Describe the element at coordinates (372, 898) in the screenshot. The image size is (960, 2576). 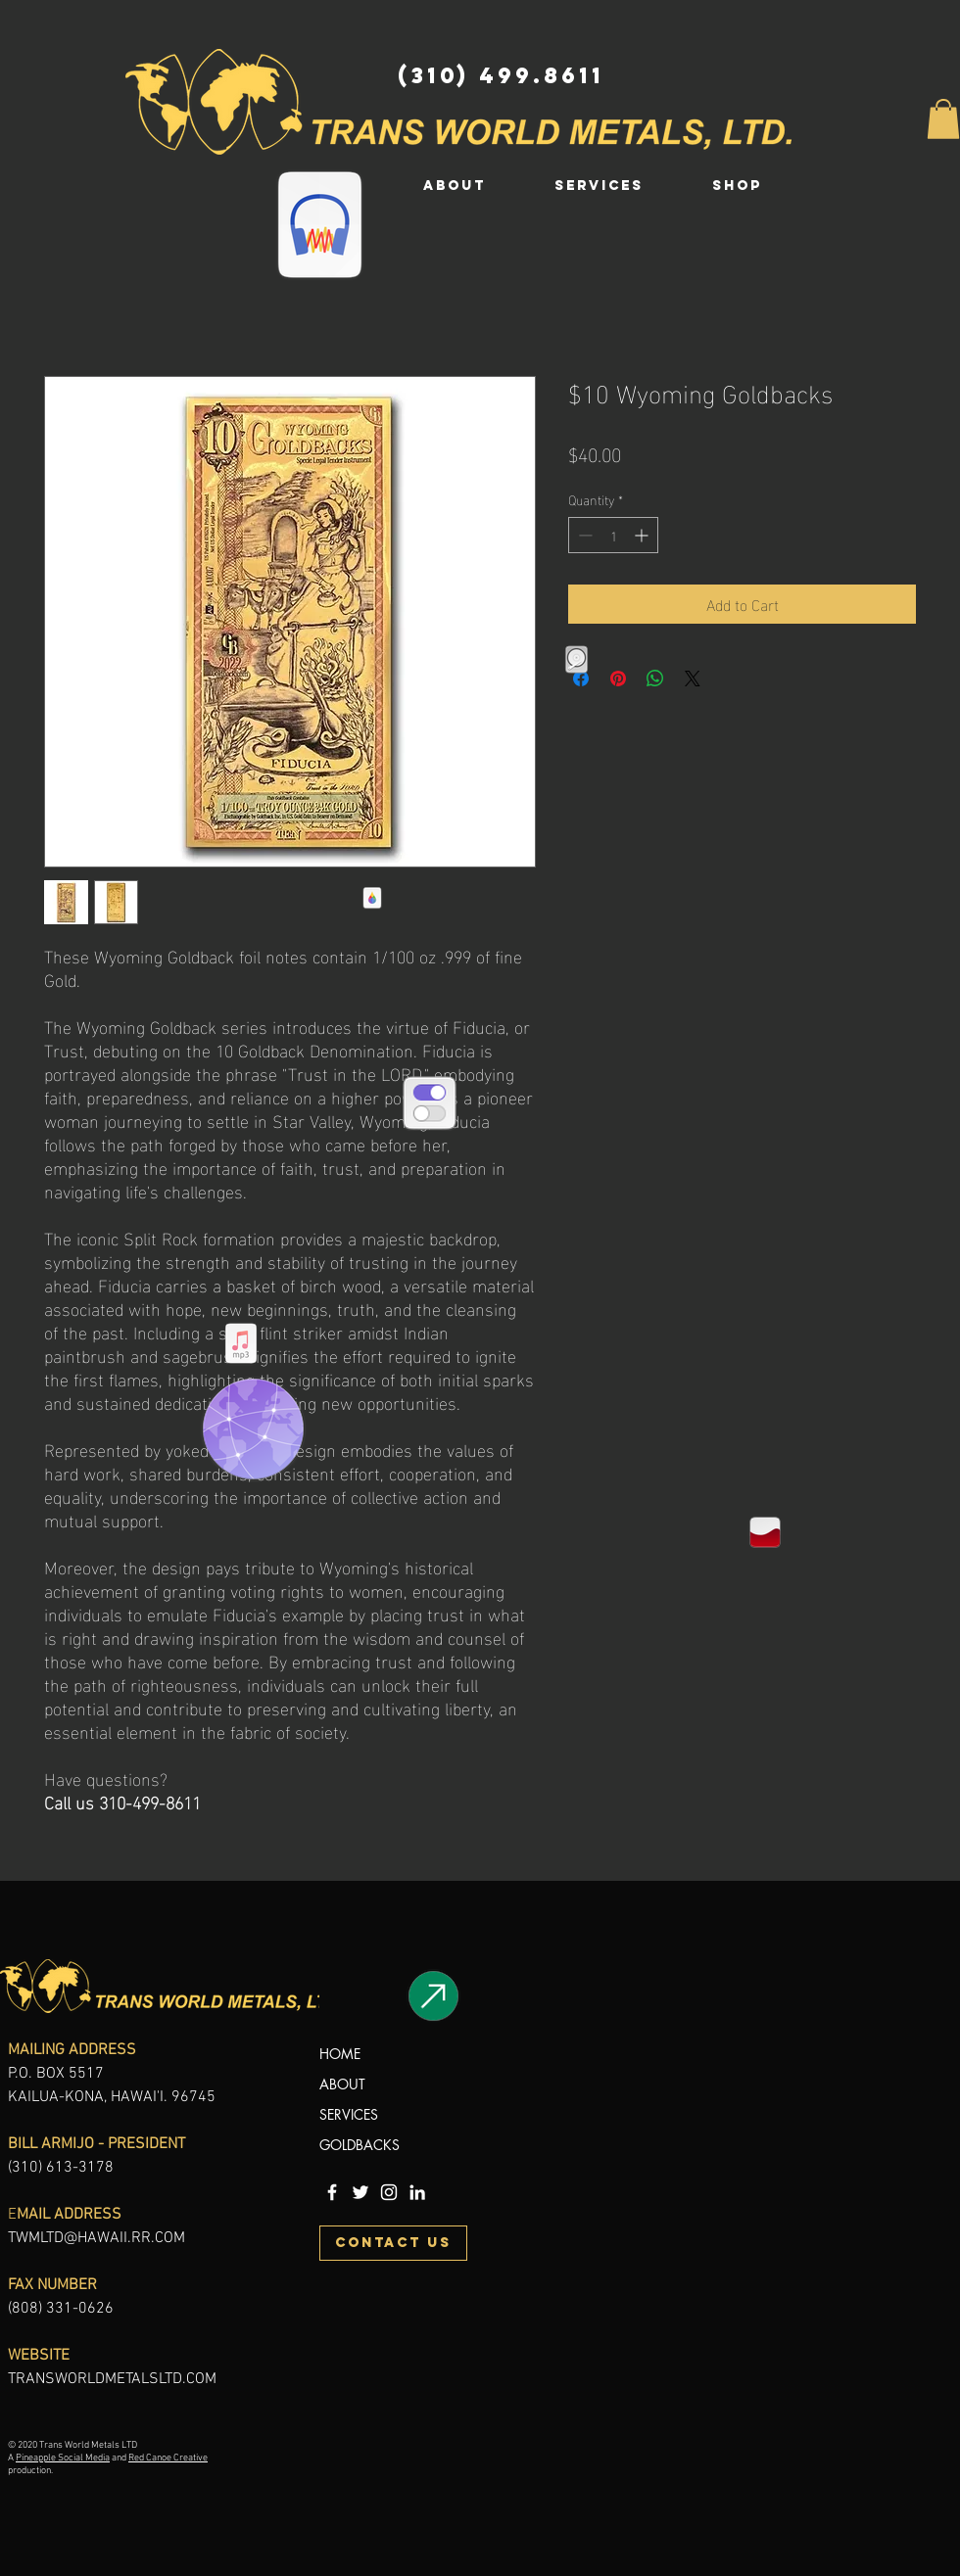
I see `an ICC color profile file` at that location.